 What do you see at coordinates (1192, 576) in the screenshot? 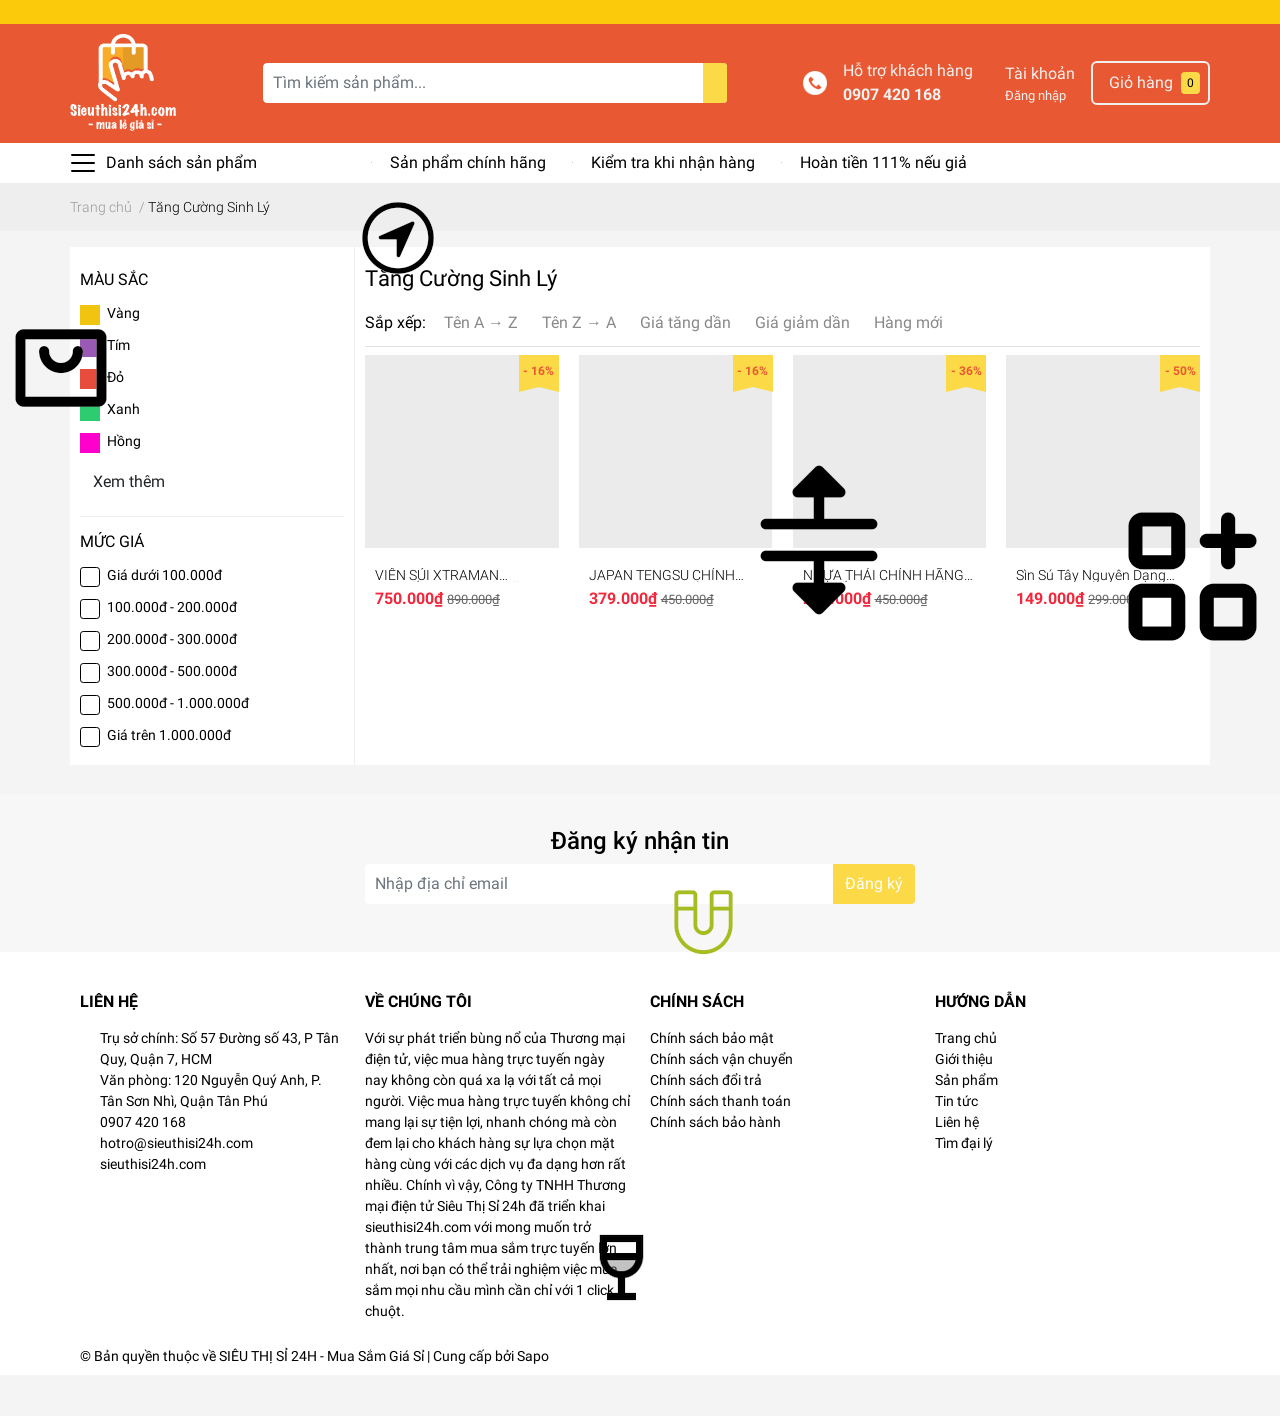
I see `open app drawer or menu` at bounding box center [1192, 576].